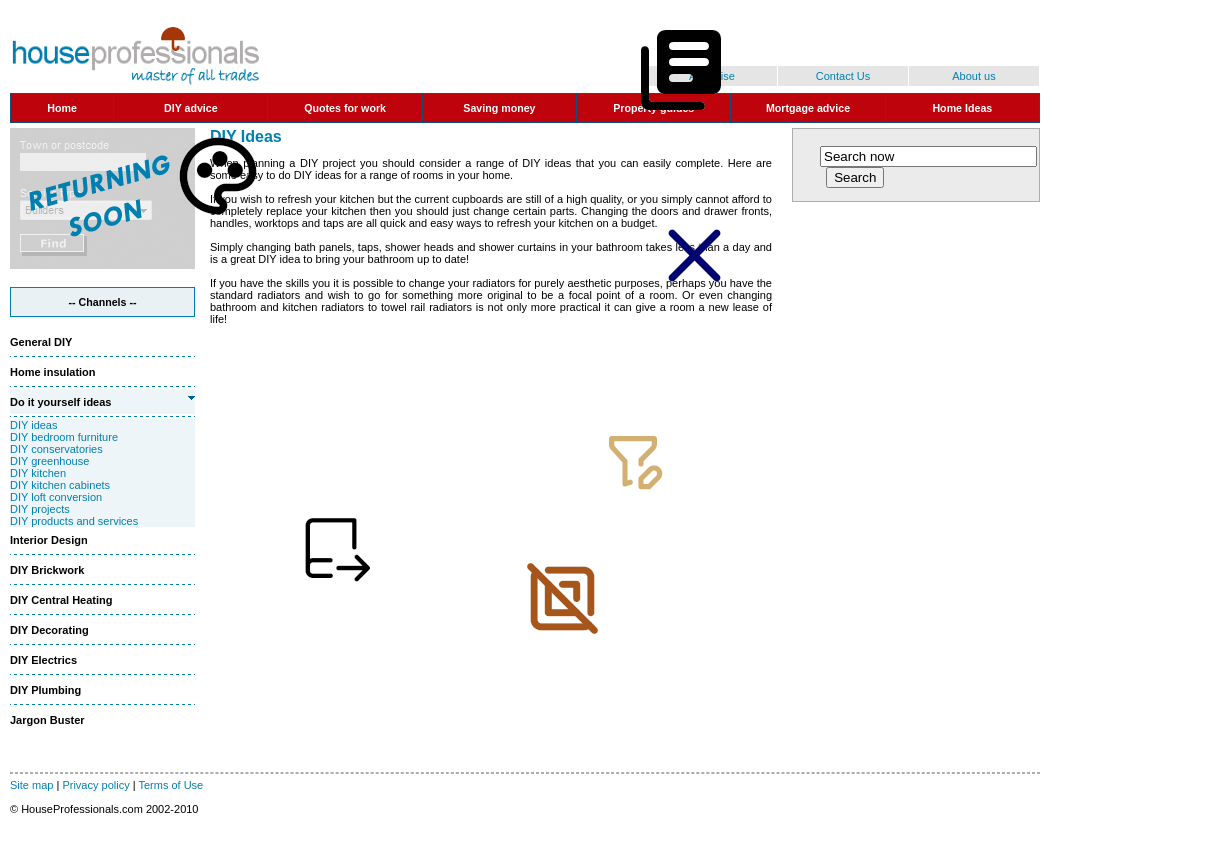  Describe the element at coordinates (218, 176) in the screenshot. I see `customize theme or color settings` at that location.